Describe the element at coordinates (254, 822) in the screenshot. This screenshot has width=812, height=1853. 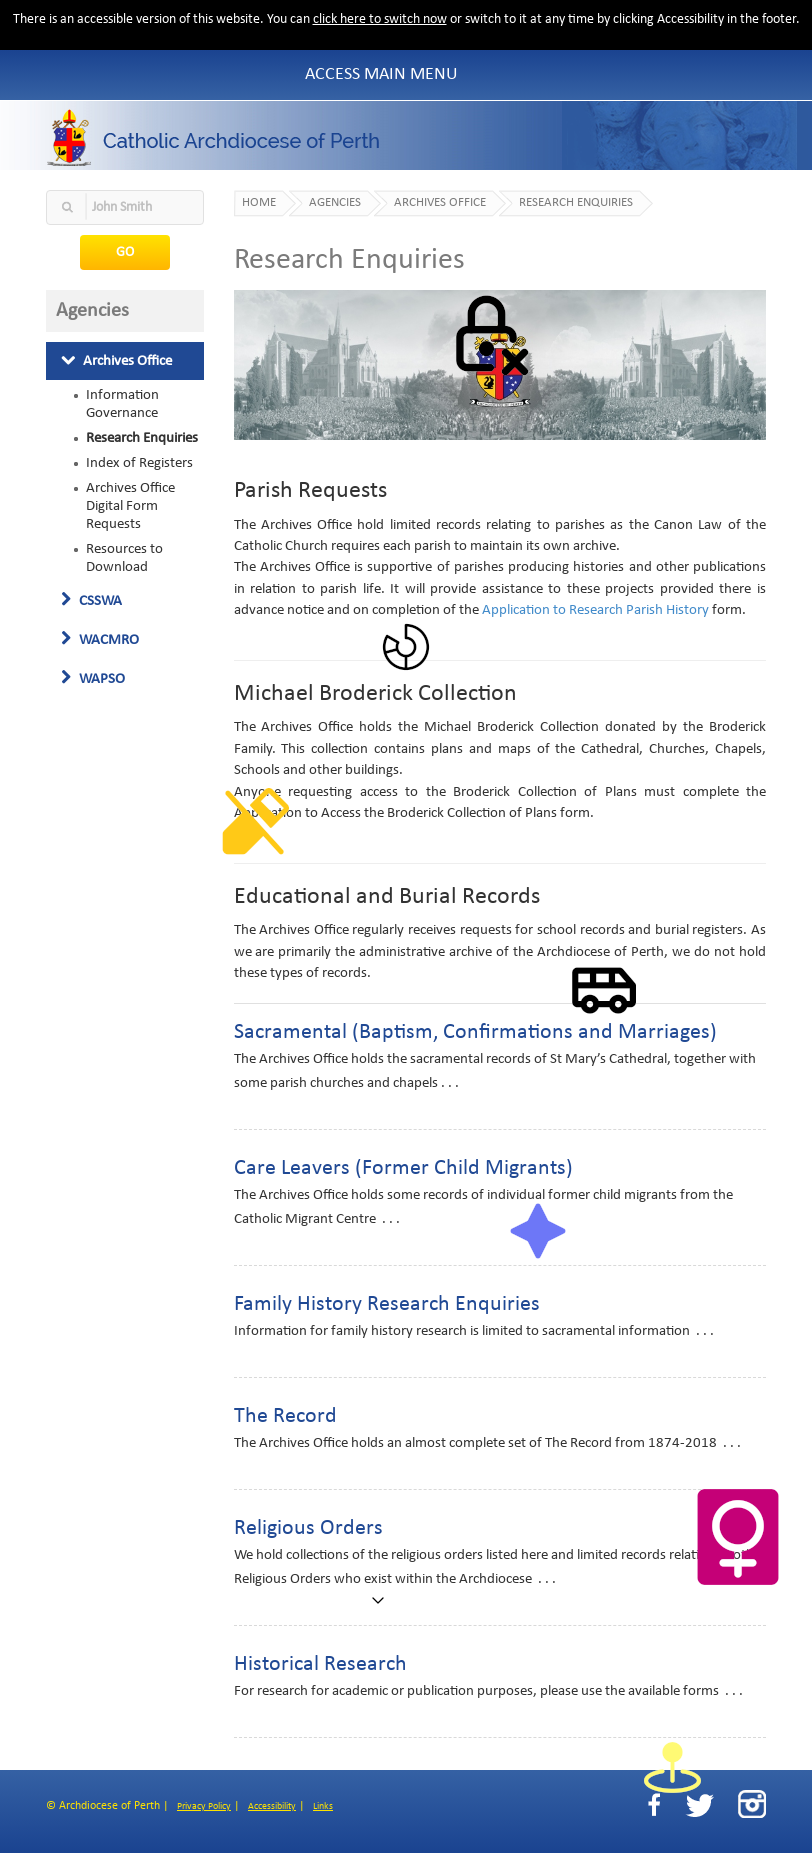
I see `editing is disabled or unavailable` at that location.